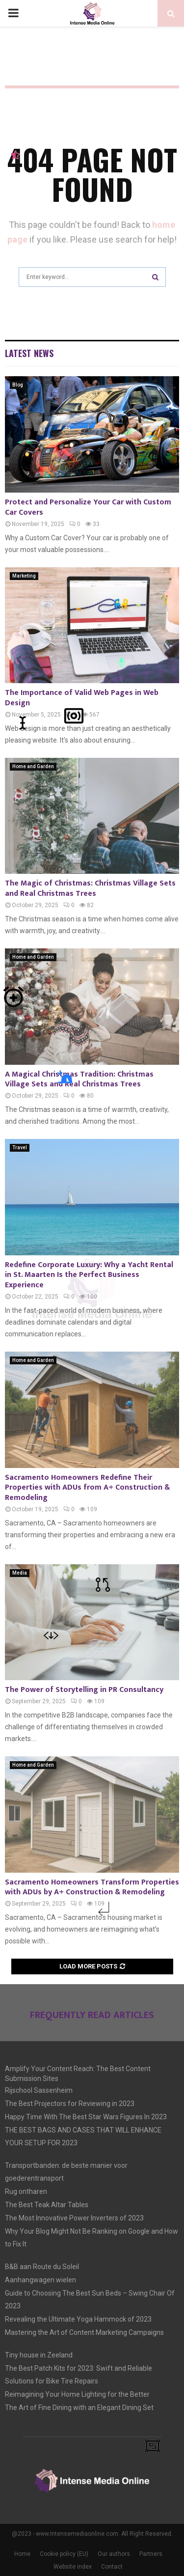 The image size is (184, 2576). What do you see at coordinates (102, 1584) in the screenshot?
I see `create a new pull request` at bounding box center [102, 1584].